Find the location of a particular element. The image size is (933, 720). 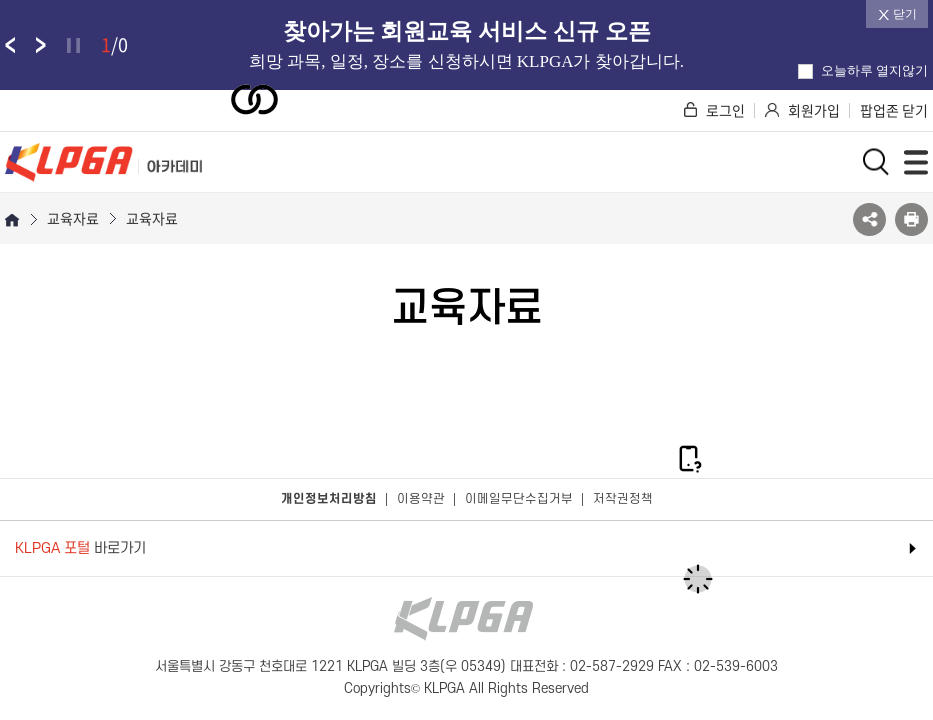

indicates content is loading is located at coordinates (698, 579).